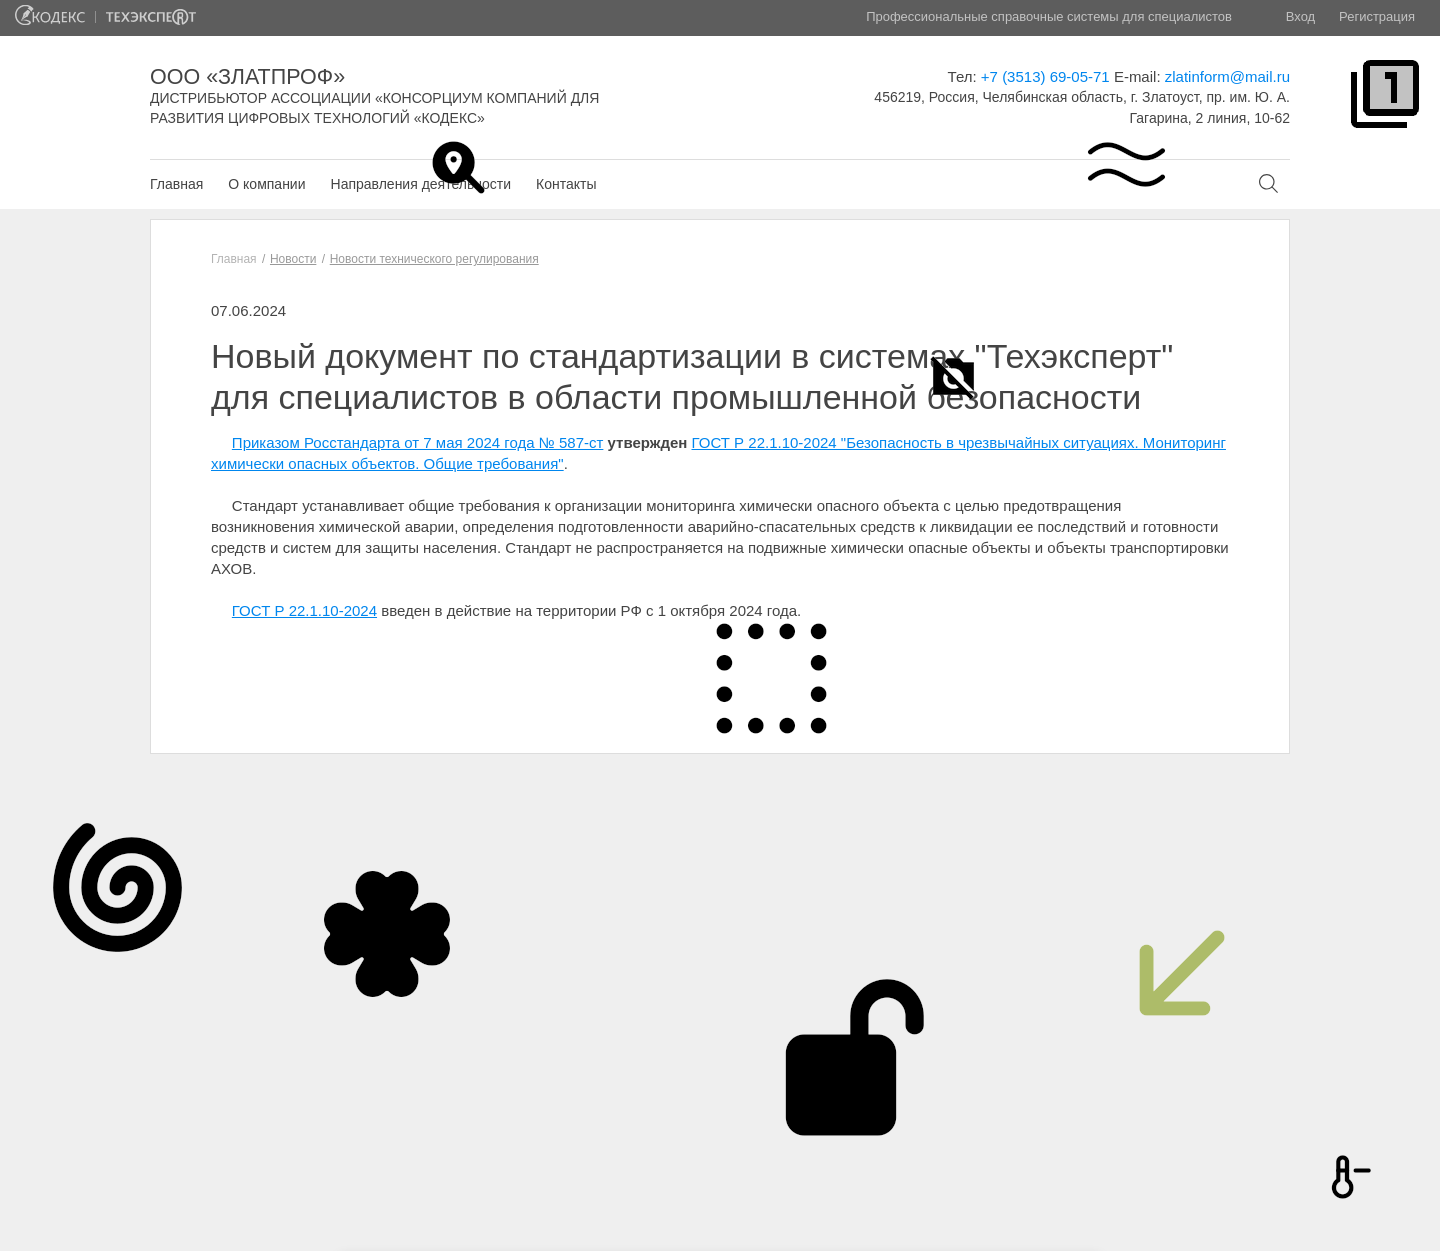 The height and width of the screenshot is (1251, 1440). Describe the element at coordinates (841, 1062) in the screenshot. I see `unlock or access secured content` at that location.